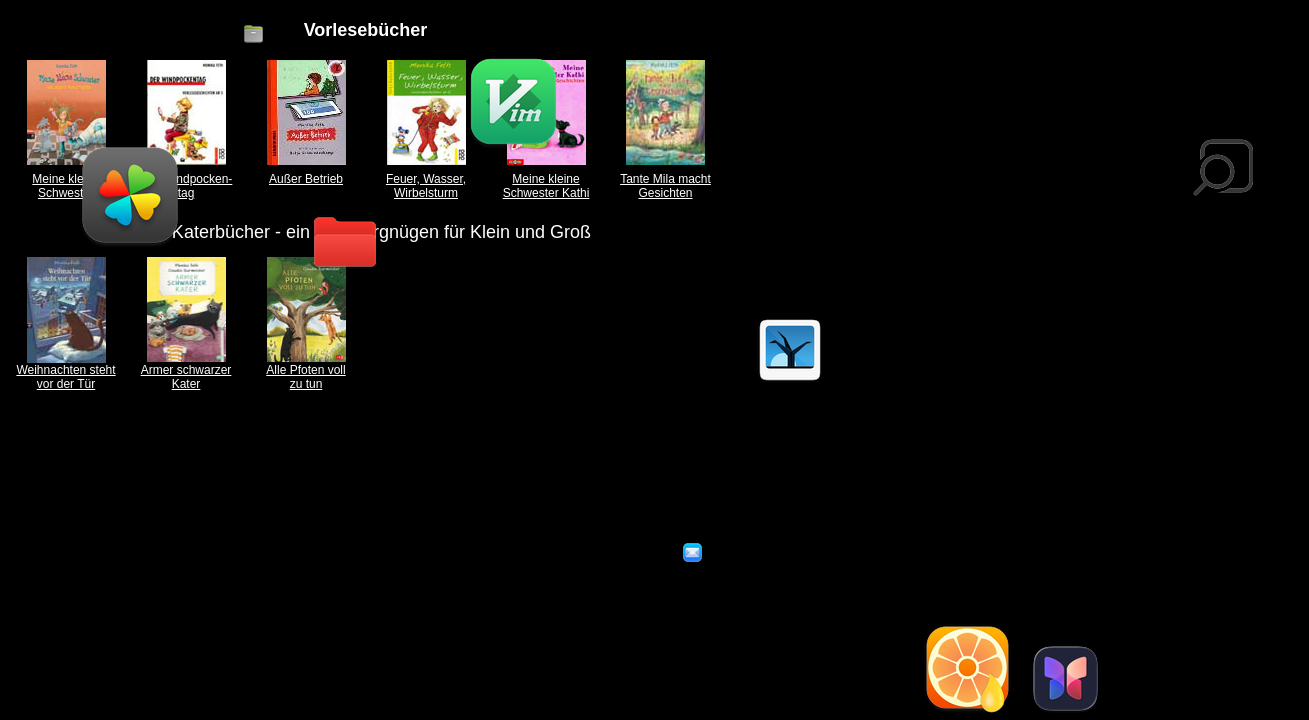  Describe the element at coordinates (692, 552) in the screenshot. I see `open the mail app` at that location.